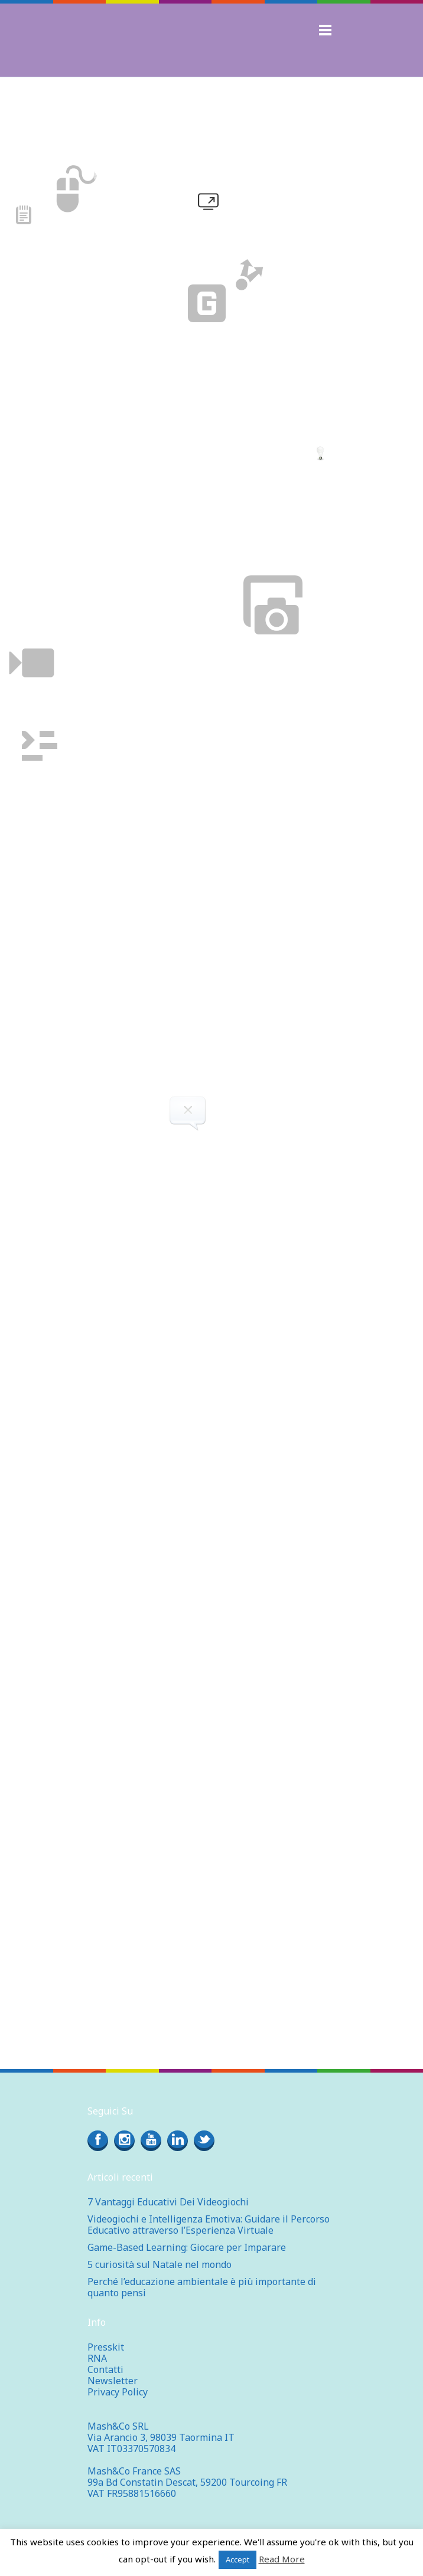  What do you see at coordinates (23, 215) in the screenshot?
I see `open text editor application` at bounding box center [23, 215].